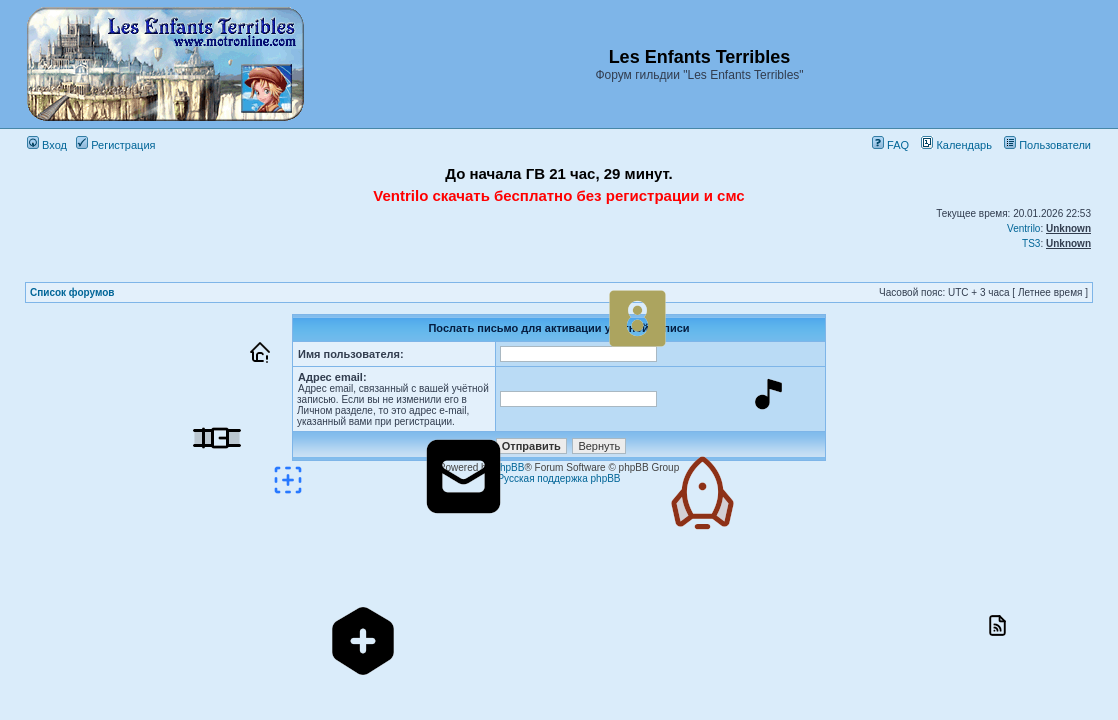 This screenshot has width=1118, height=720. What do you see at coordinates (463, 476) in the screenshot?
I see `open your email inbox` at bounding box center [463, 476].